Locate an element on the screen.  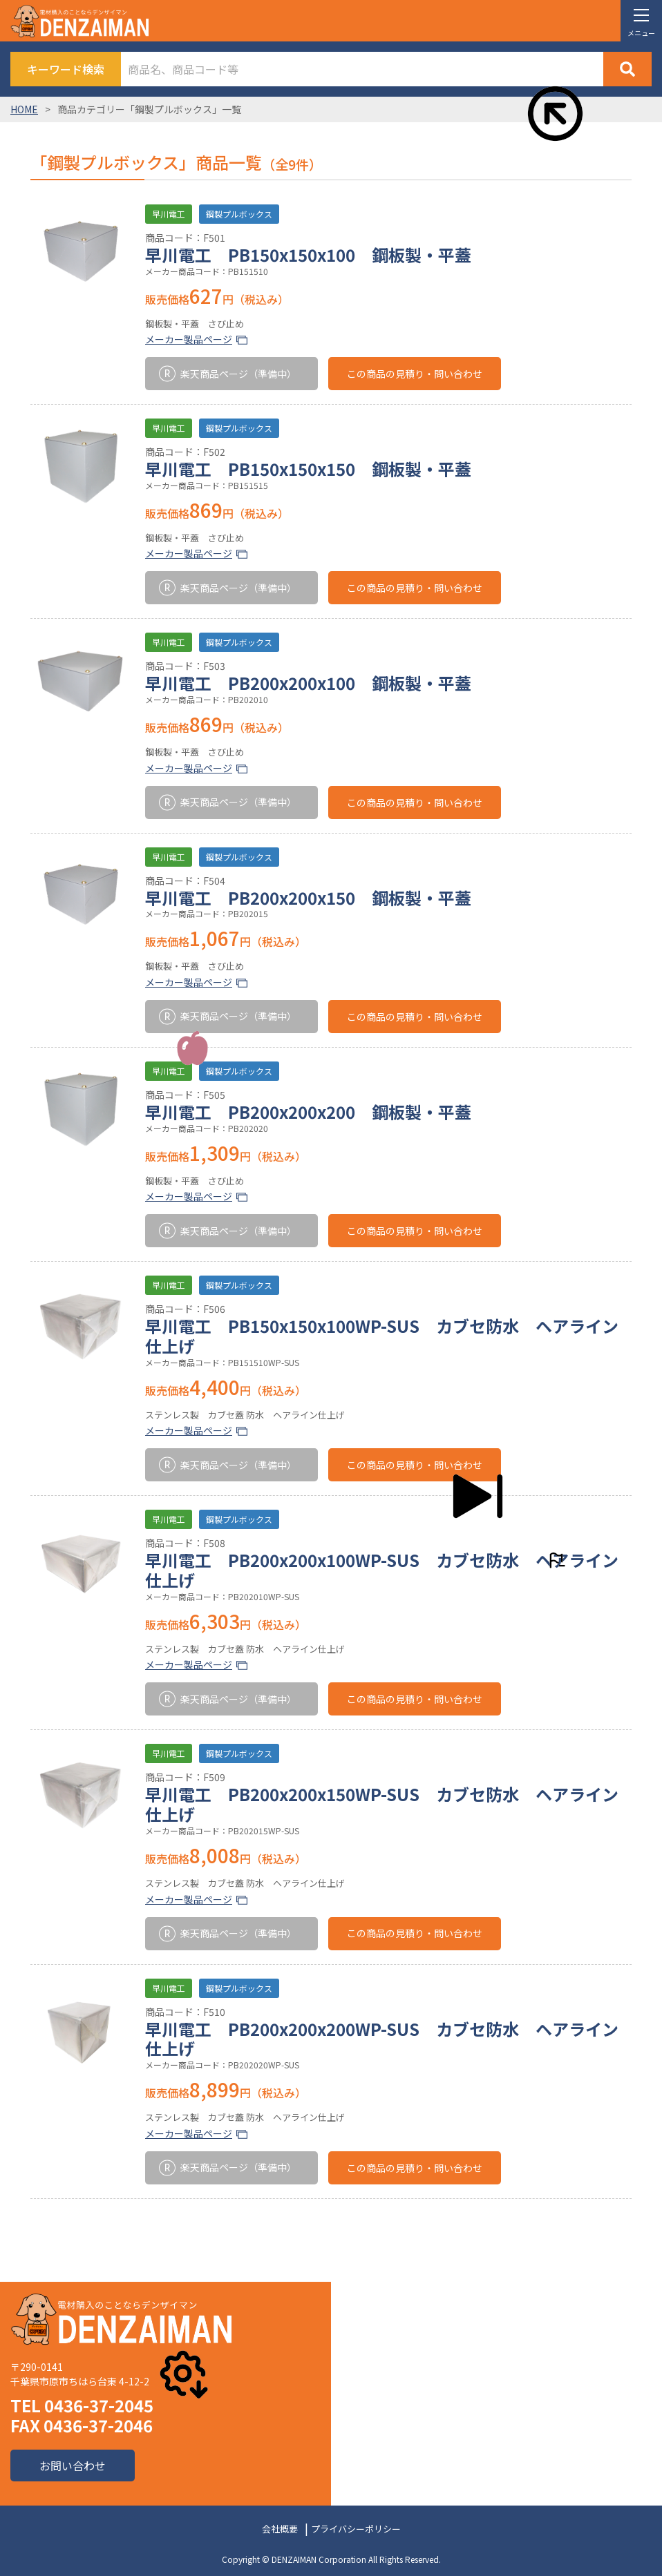
navigate back to previous screen is located at coordinates (555, 113).